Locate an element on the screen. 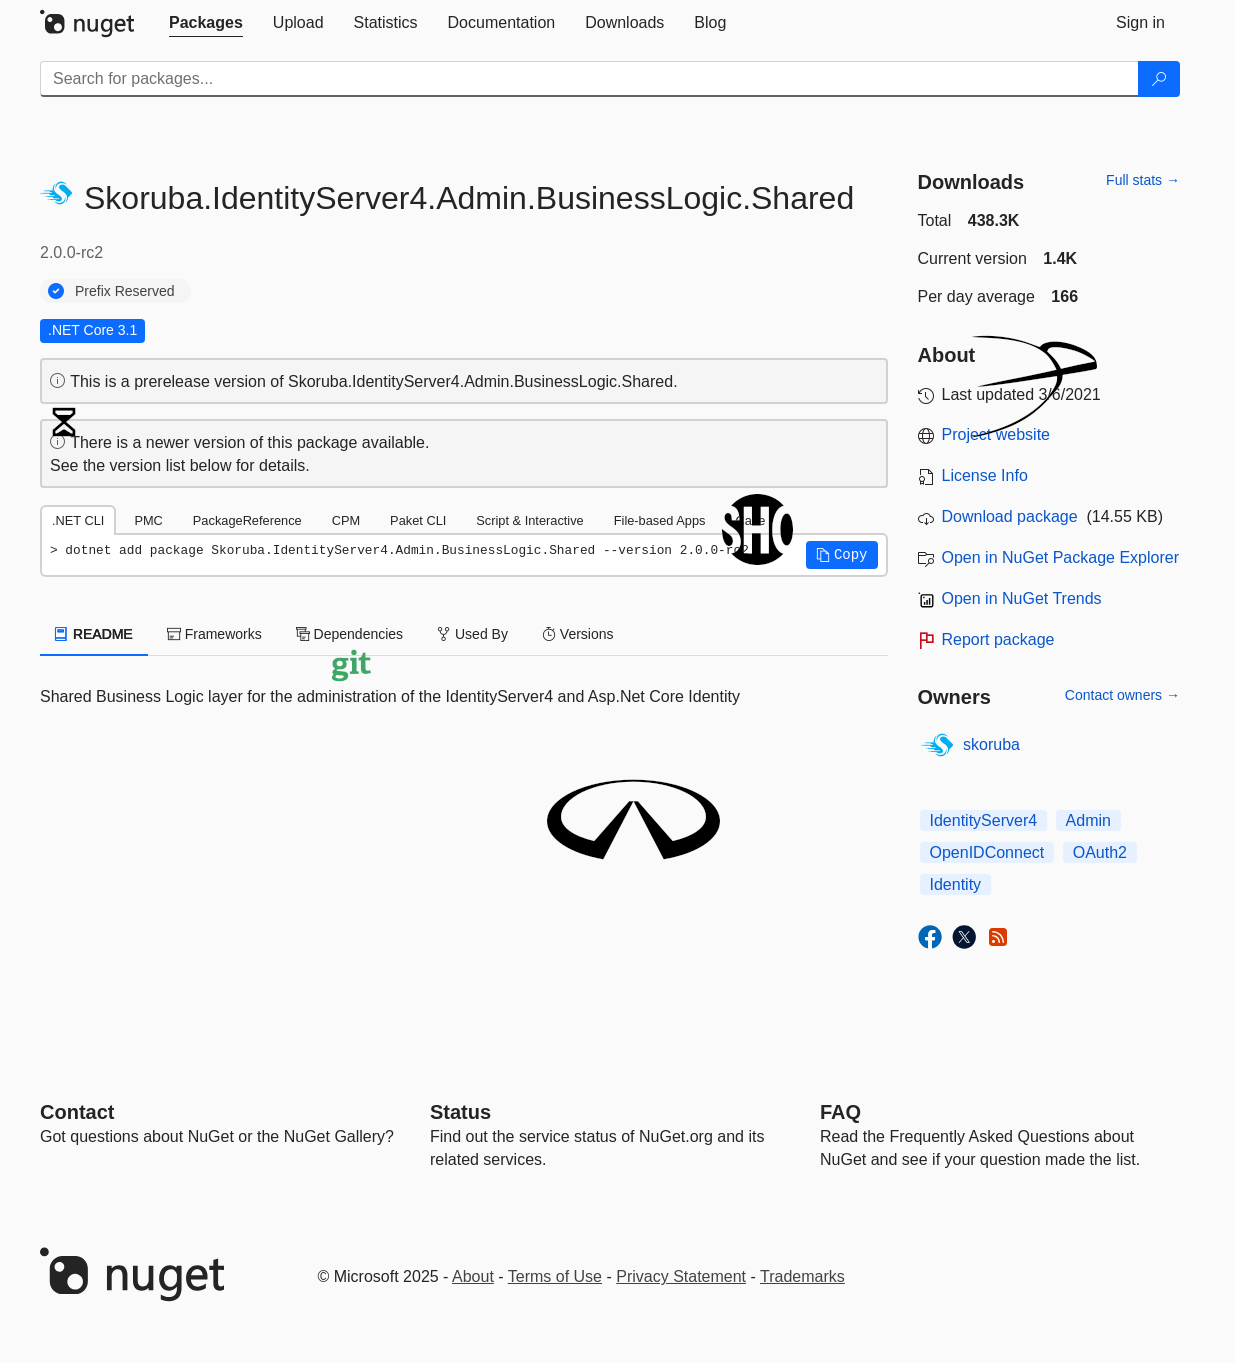 The height and width of the screenshot is (1363, 1235). git version control system logo is located at coordinates (351, 665).